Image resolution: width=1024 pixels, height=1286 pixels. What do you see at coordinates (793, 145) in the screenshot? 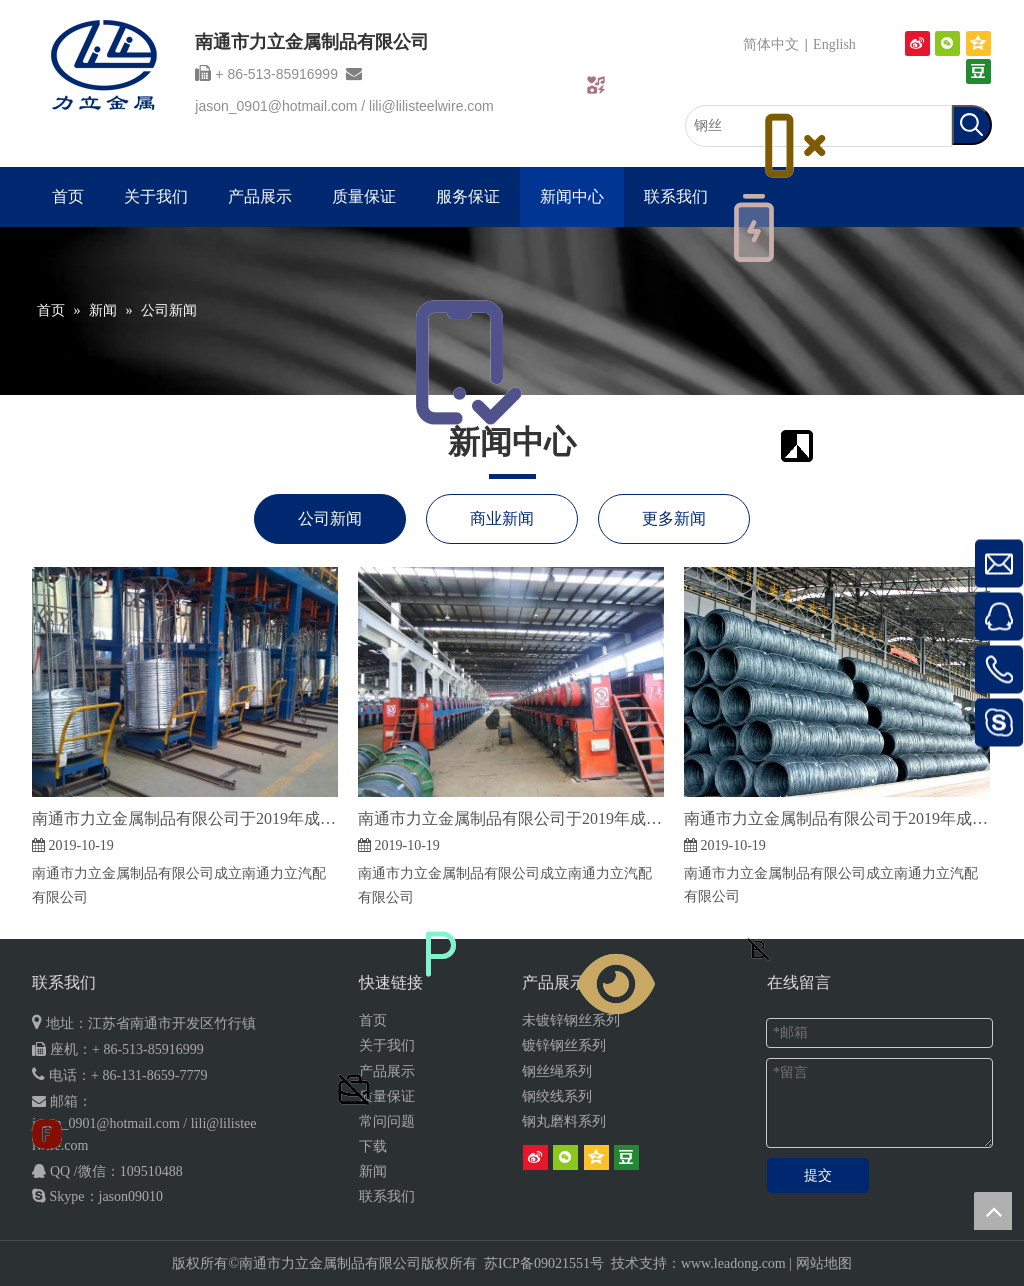
I see `remove a column from a table or layout` at bounding box center [793, 145].